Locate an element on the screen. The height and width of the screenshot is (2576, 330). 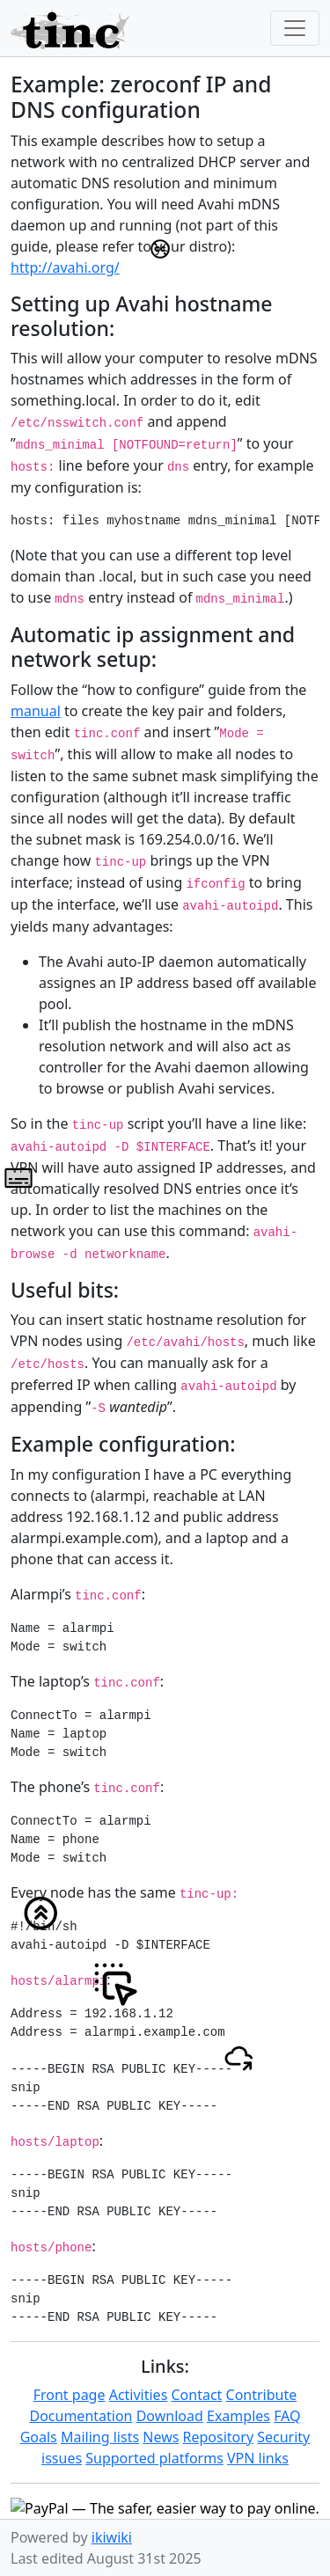
enable subtitles or closed captions is located at coordinates (18, 1178).